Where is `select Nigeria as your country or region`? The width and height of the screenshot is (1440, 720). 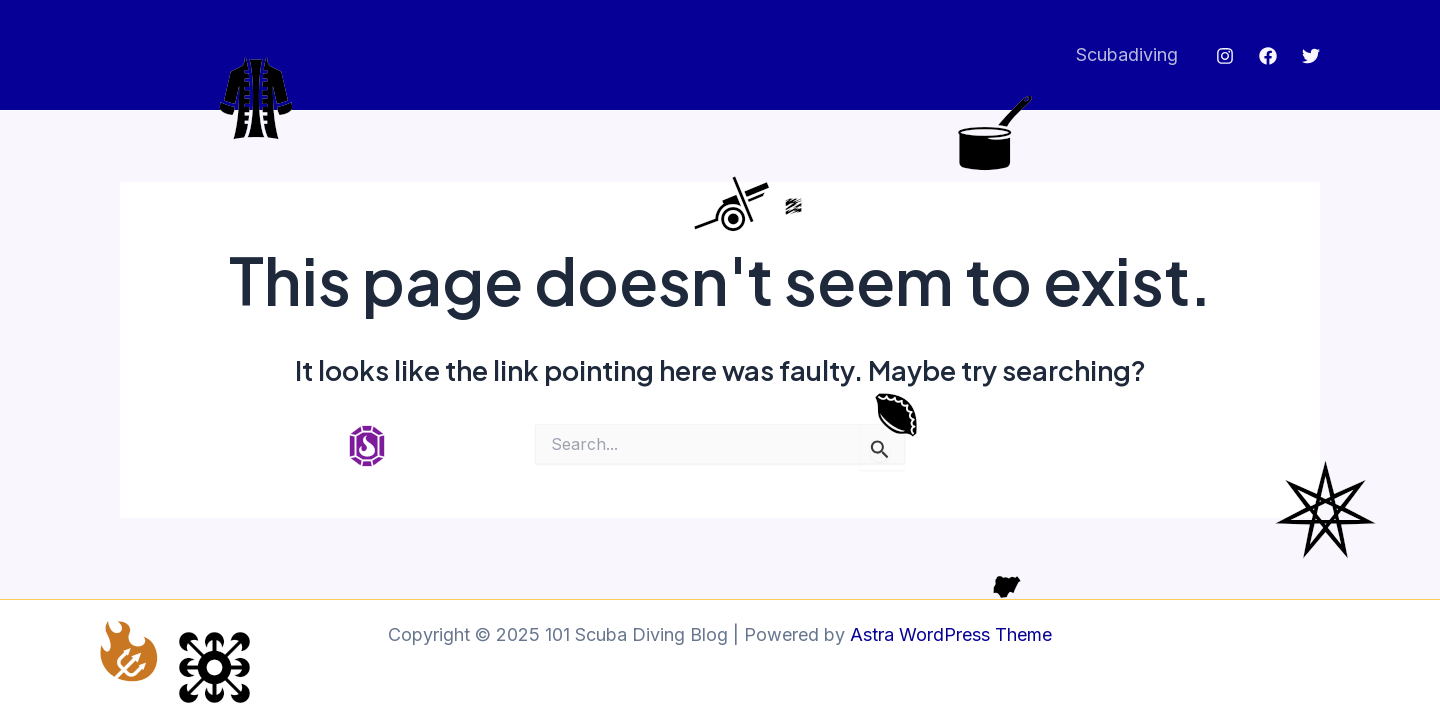
select Nigeria as your country or region is located at coordinates (1007, 587).